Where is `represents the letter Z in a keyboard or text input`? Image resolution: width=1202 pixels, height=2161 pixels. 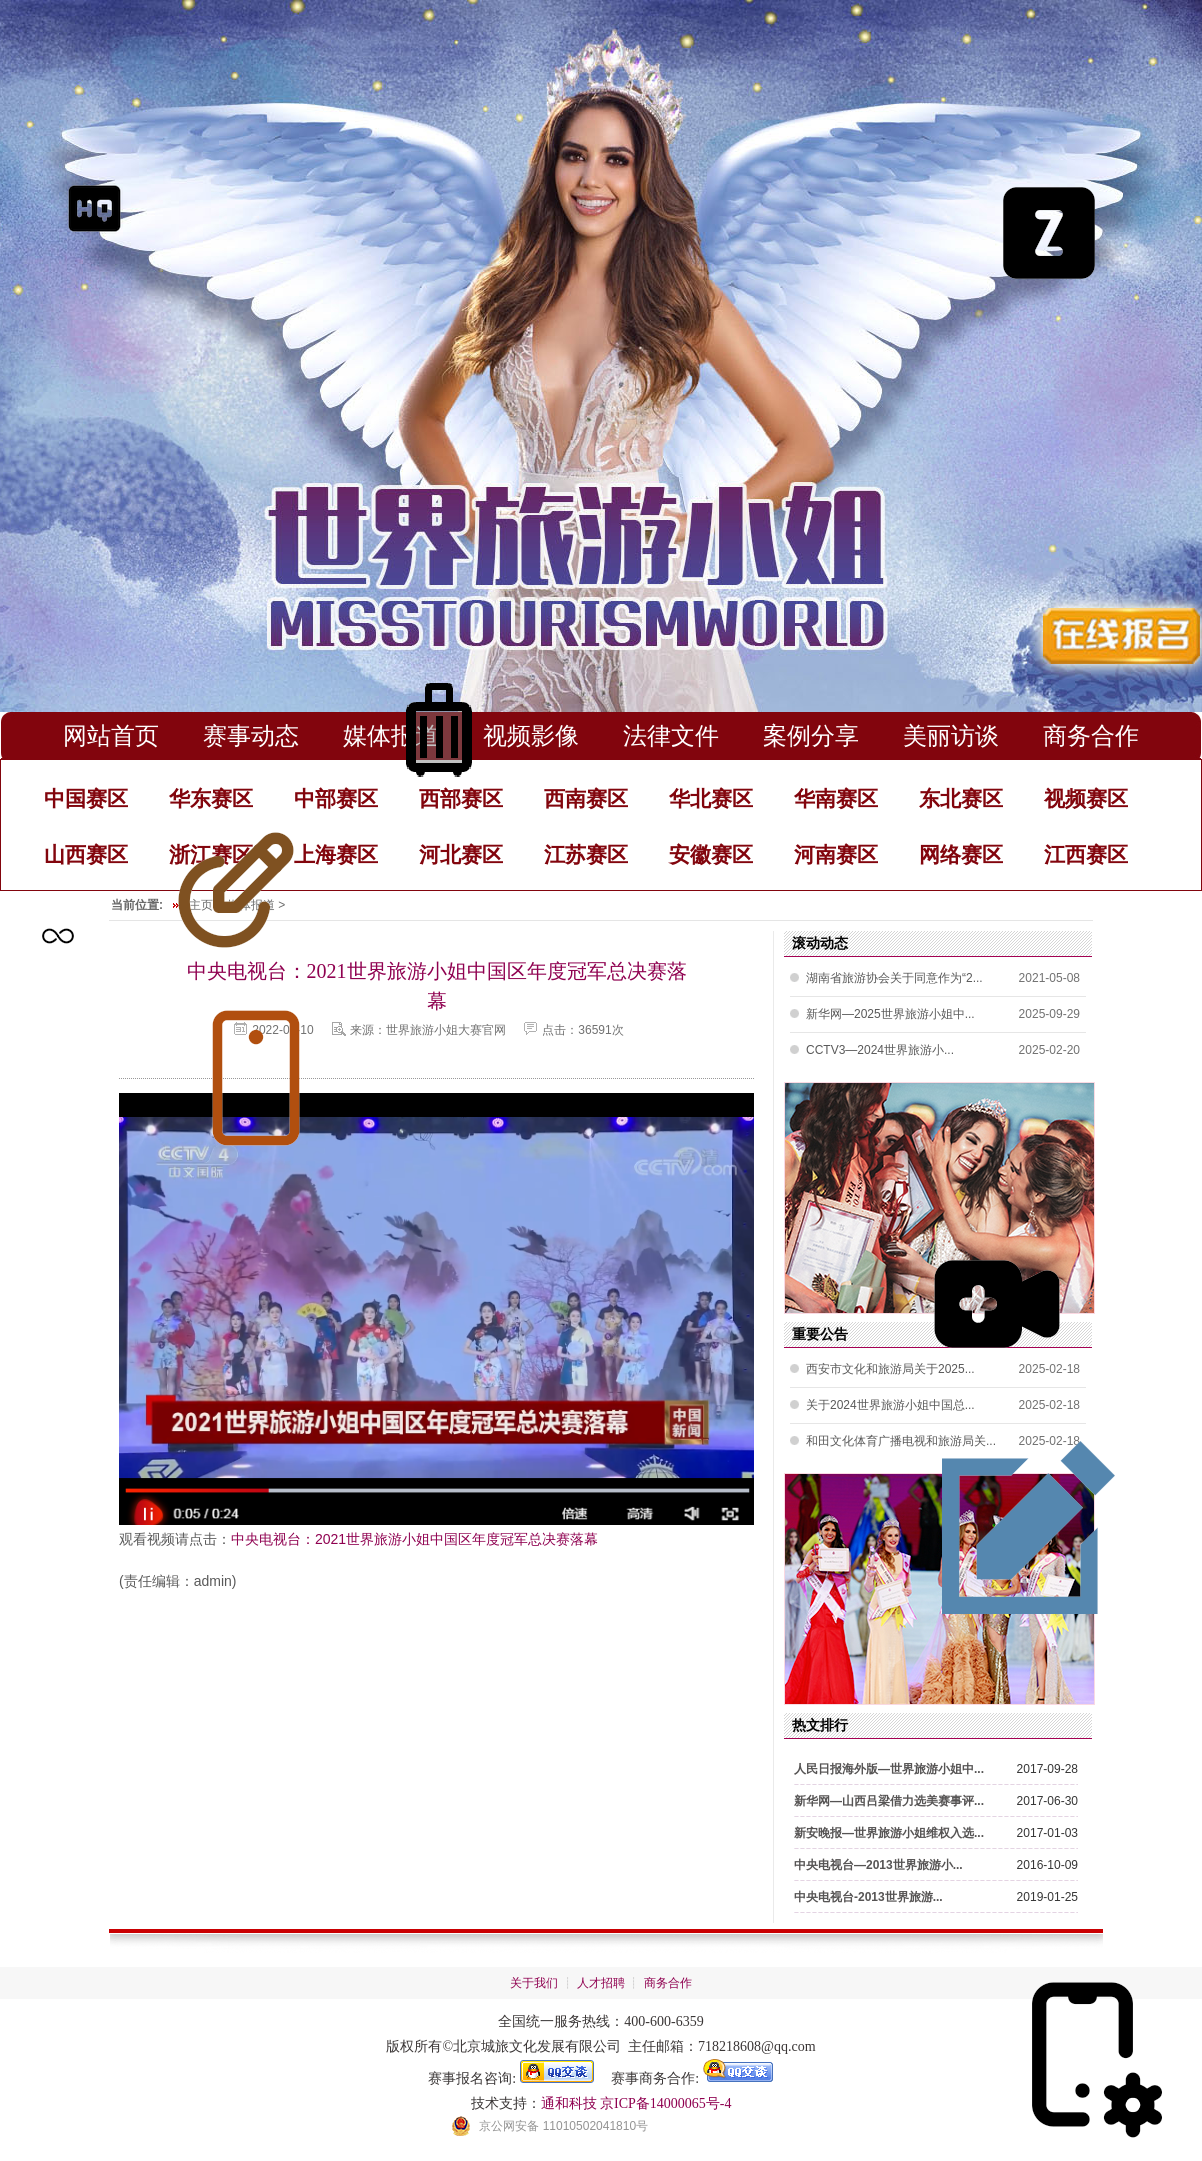 represents the letter Z in a keyboard or text input is located at coordinates (1049, 233).